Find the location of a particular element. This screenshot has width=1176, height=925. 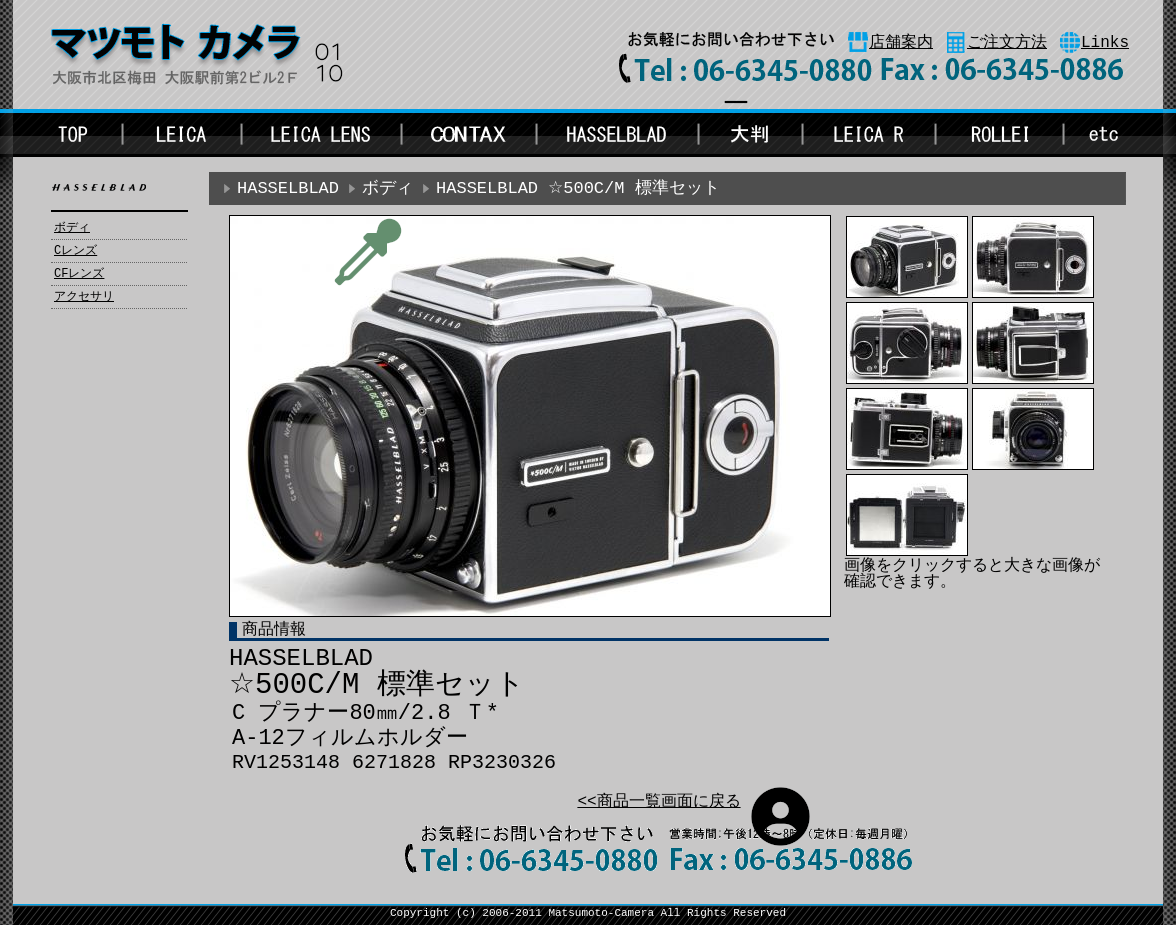

view or access binary/code data is located at coordinates (328, 62).